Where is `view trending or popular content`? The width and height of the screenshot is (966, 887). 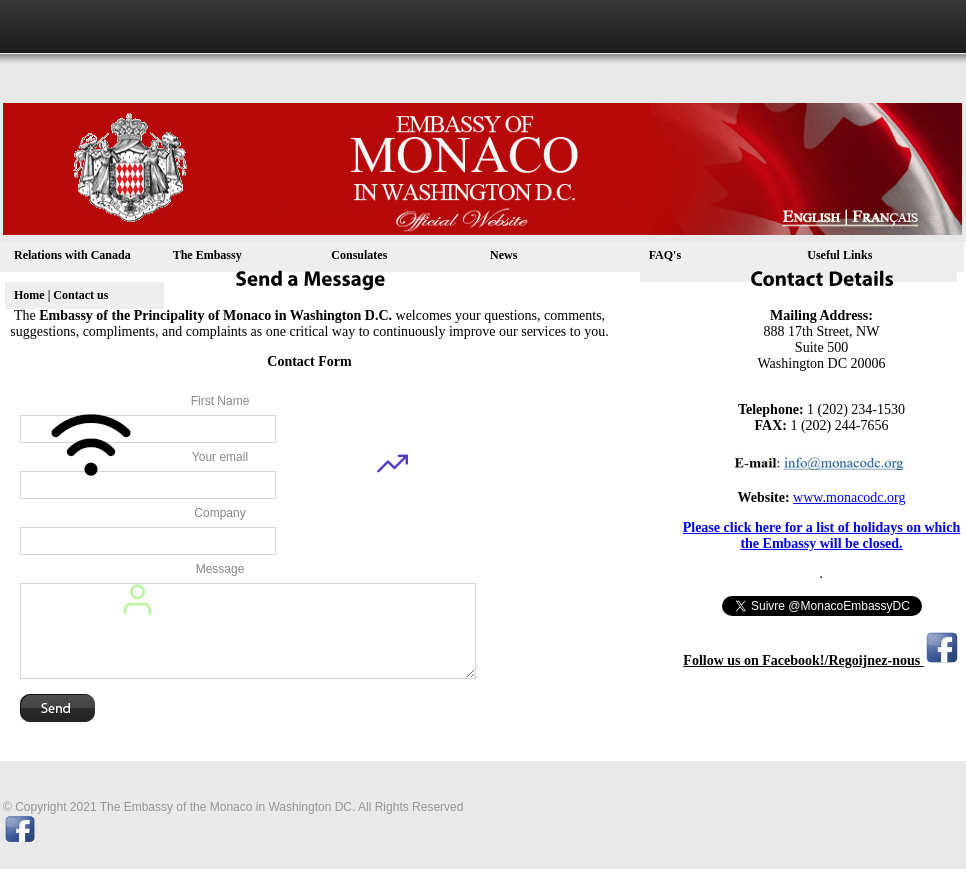 view trending or popular content is located at coordinates (392, 463).